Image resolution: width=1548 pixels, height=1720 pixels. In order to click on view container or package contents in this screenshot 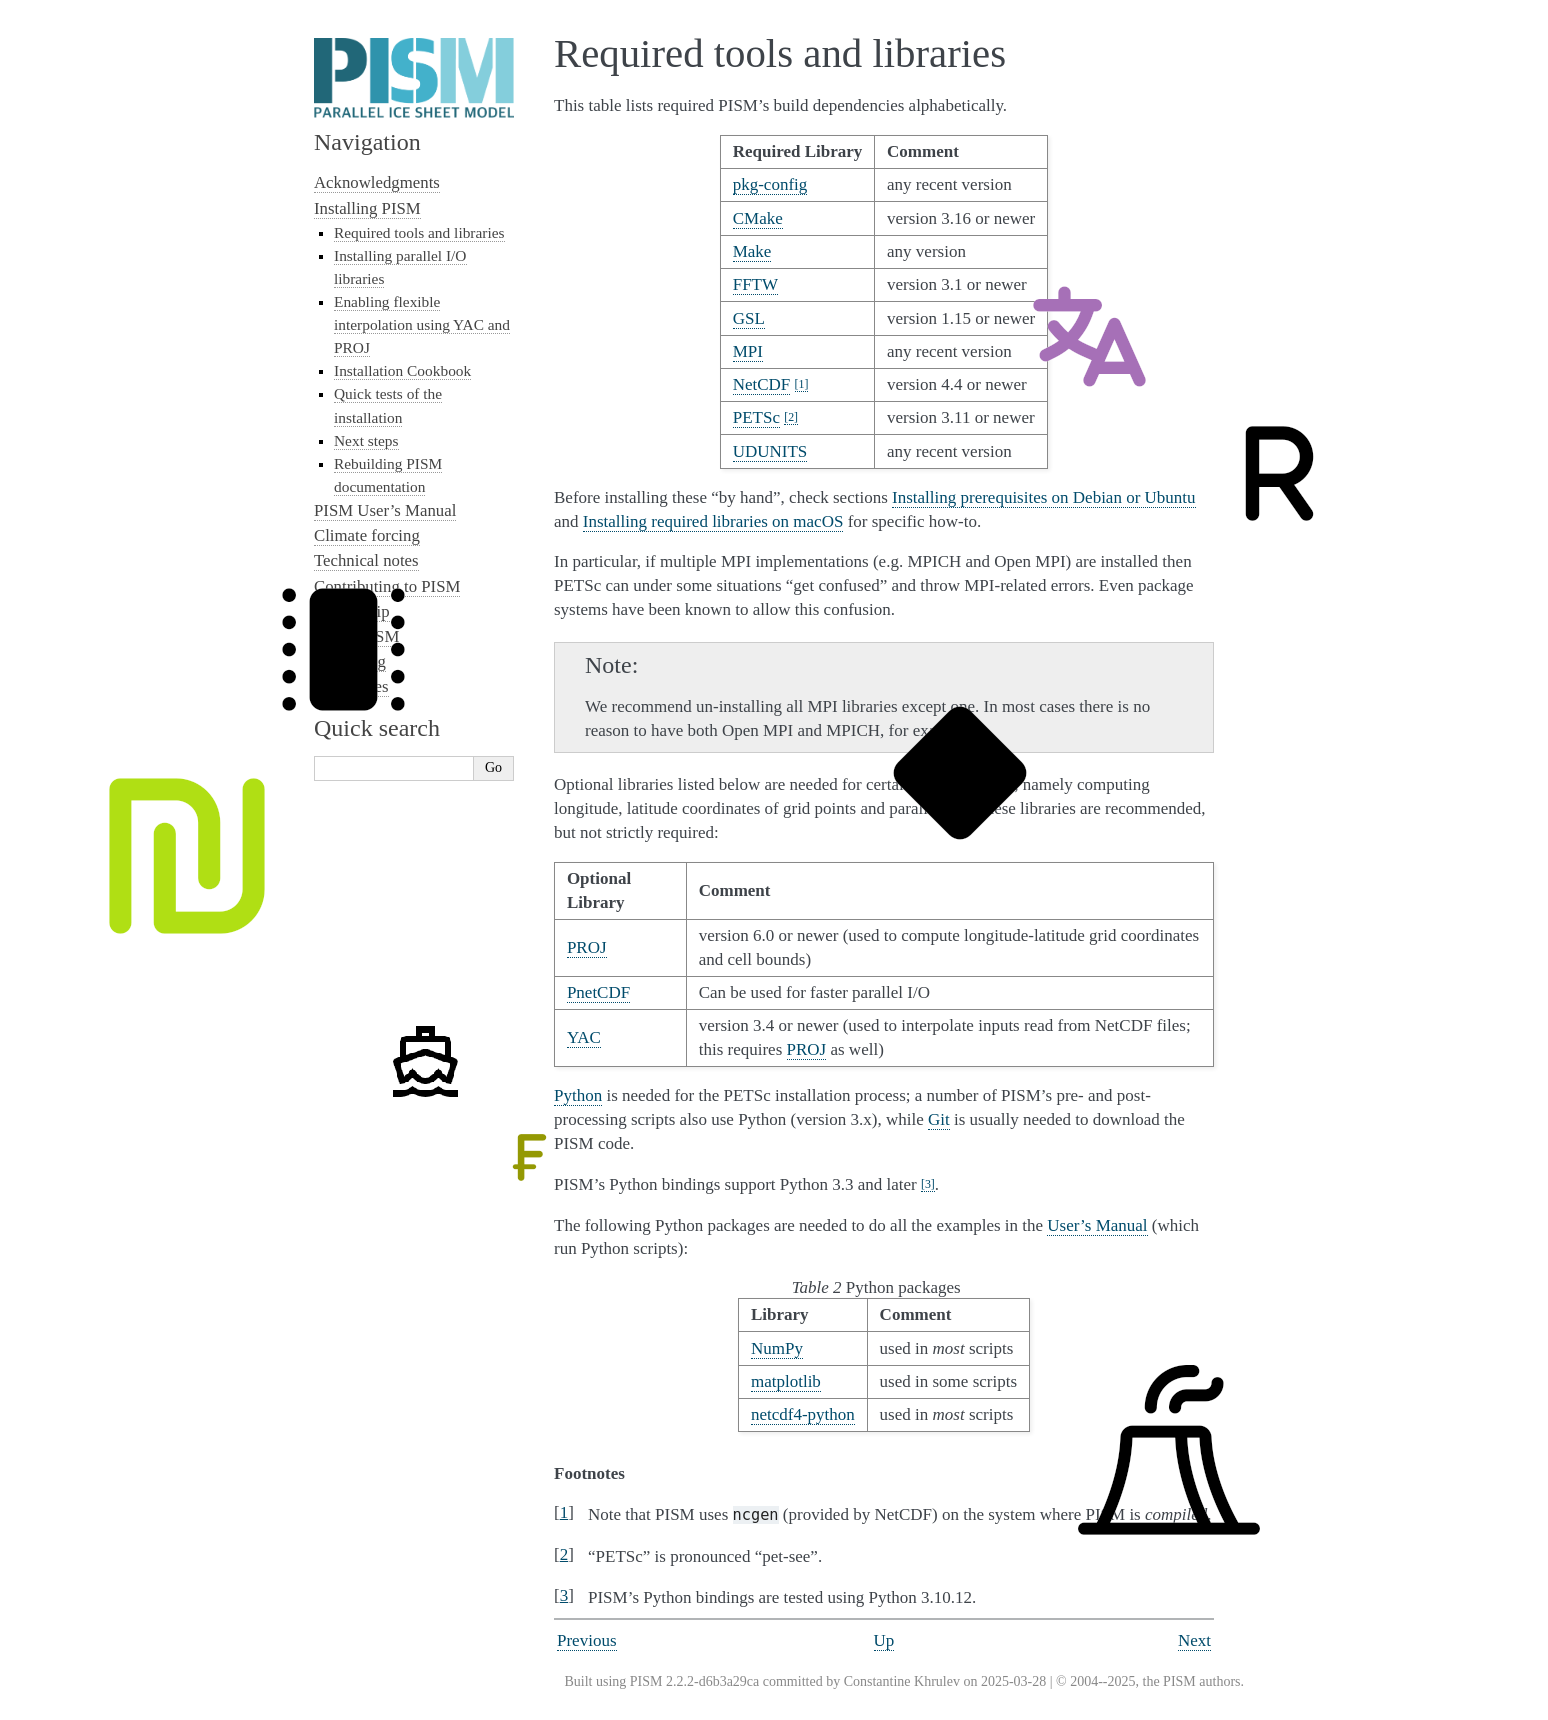, I will do `click(343, 649)`.